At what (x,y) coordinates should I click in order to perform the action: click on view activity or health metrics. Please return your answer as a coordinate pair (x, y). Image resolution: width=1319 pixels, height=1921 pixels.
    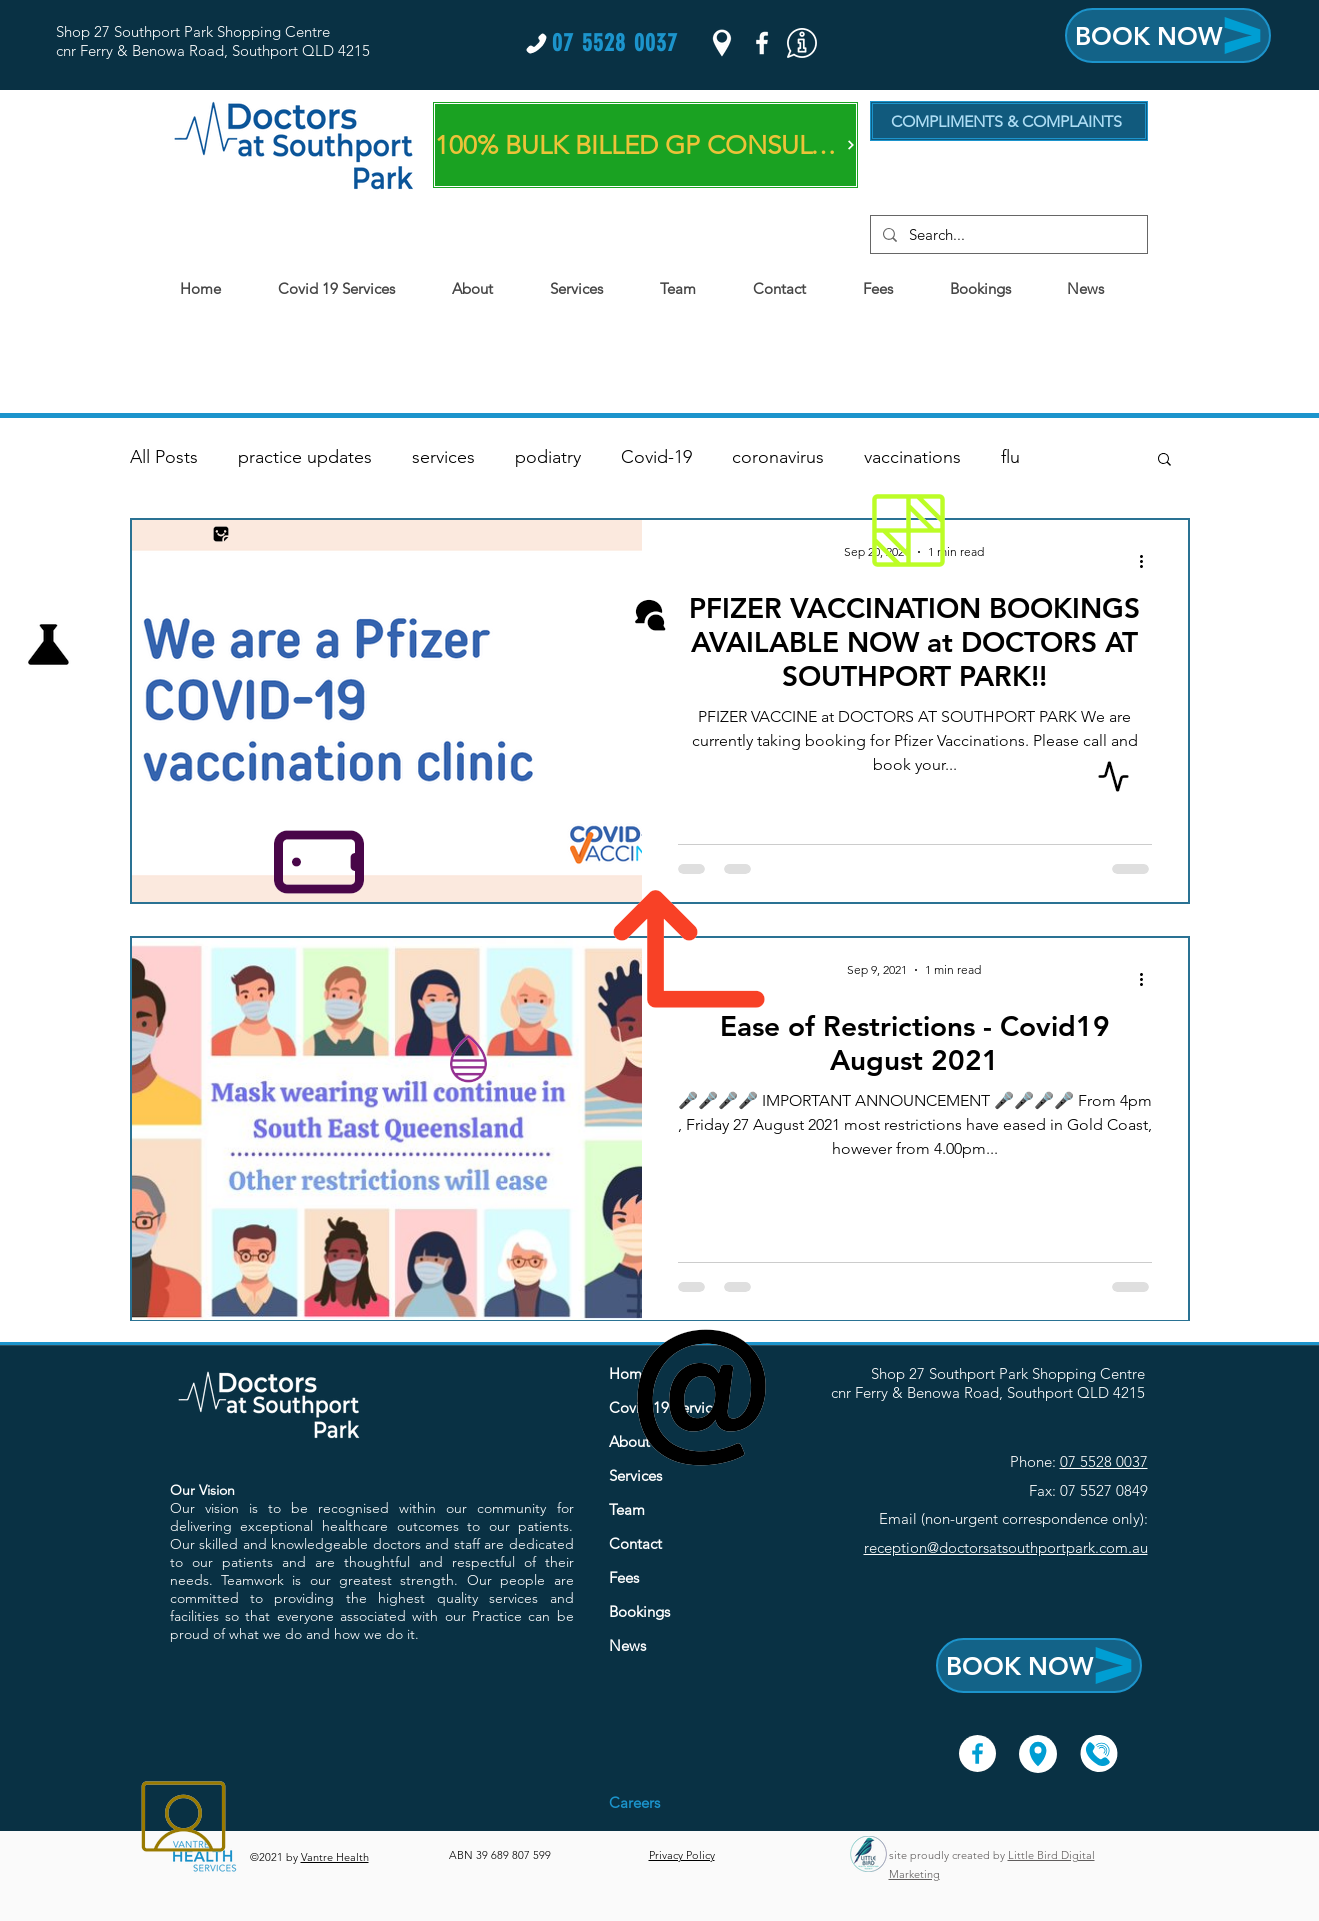
    Looking at the image, I should click on (1113, 776).